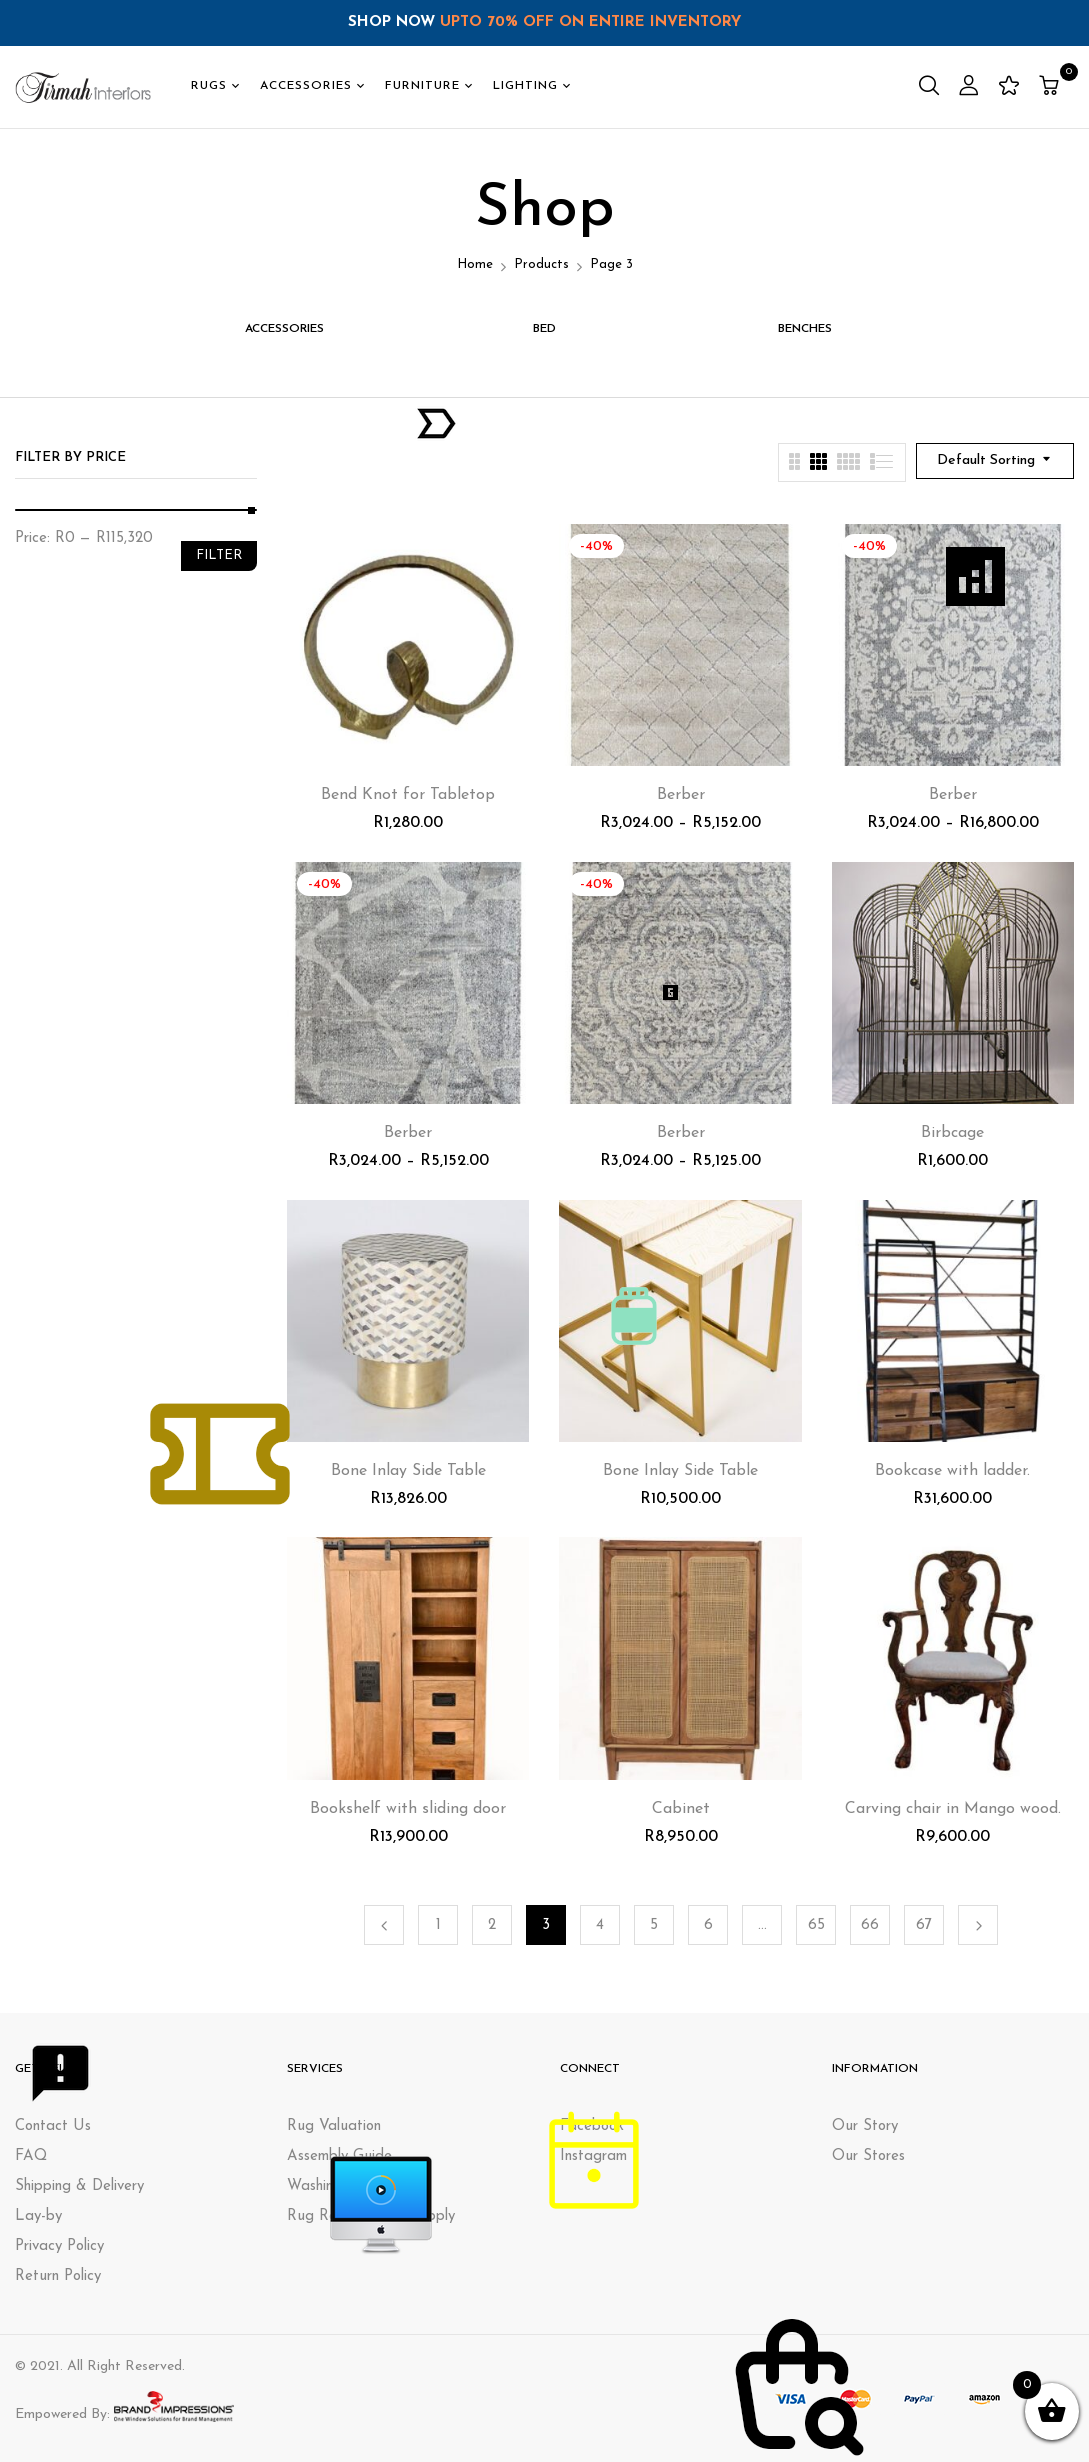  What do you see at coordinates (381, 2205) in the screenshot?
I see `play video content on your television or monitor` at bounding box center [381, 2205].